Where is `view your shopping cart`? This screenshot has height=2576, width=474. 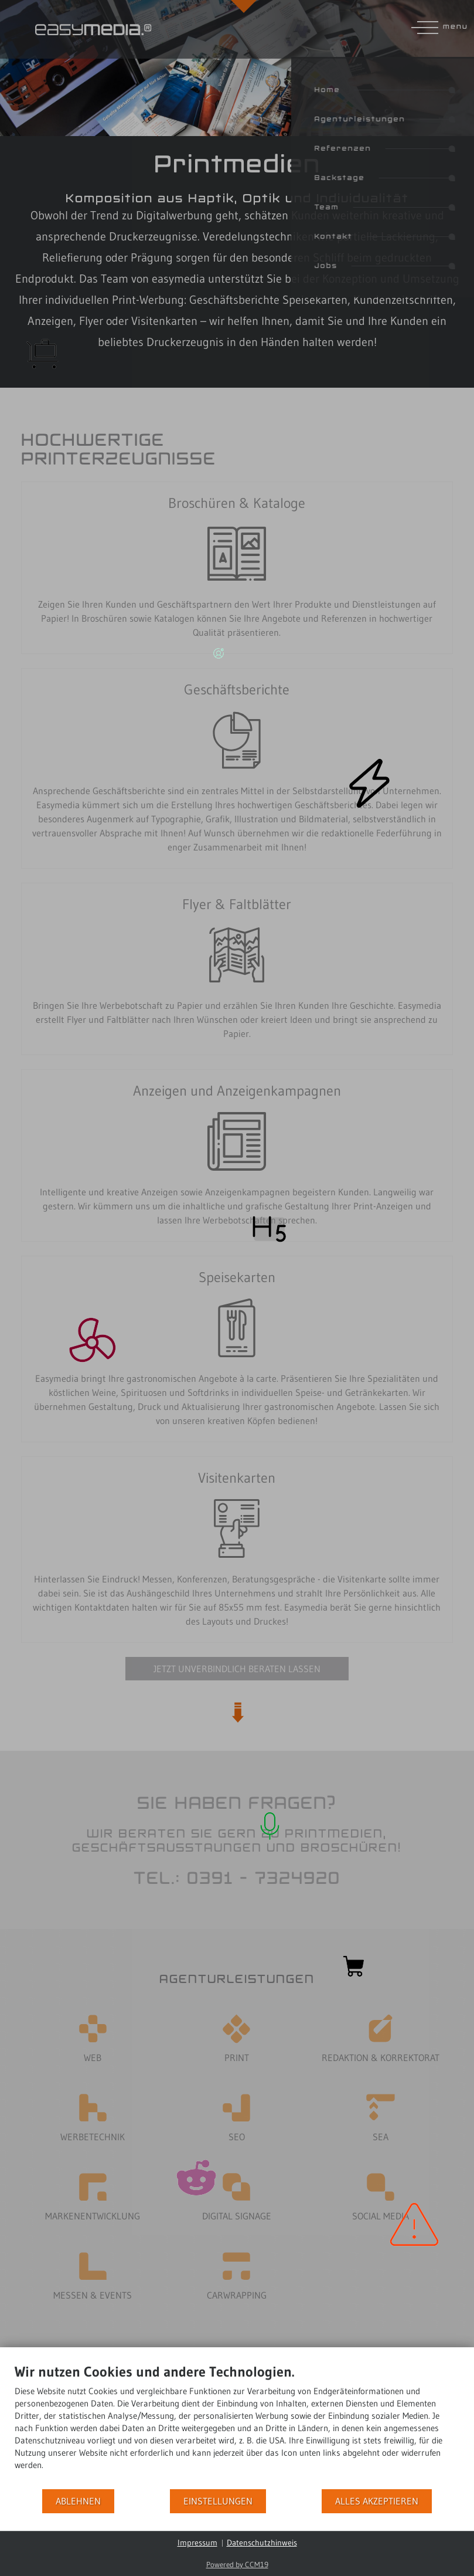
view your shopping cart is located at coordinates (354, 1967).